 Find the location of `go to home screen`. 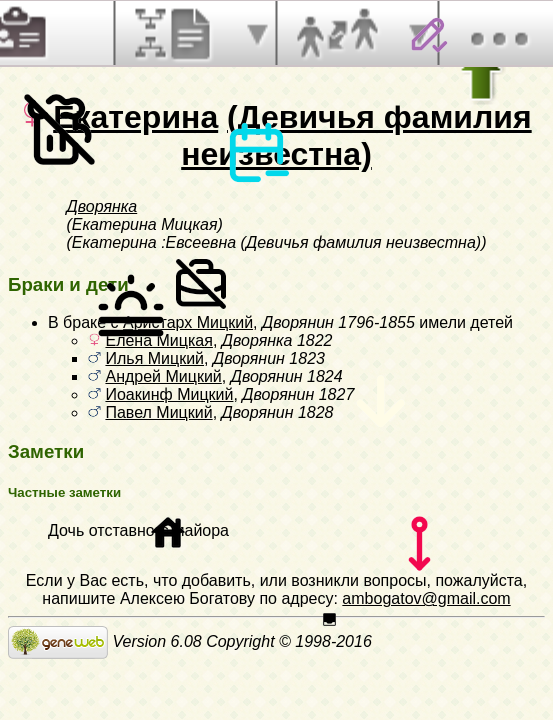

go to home screen is located at coordinates (168, 533).